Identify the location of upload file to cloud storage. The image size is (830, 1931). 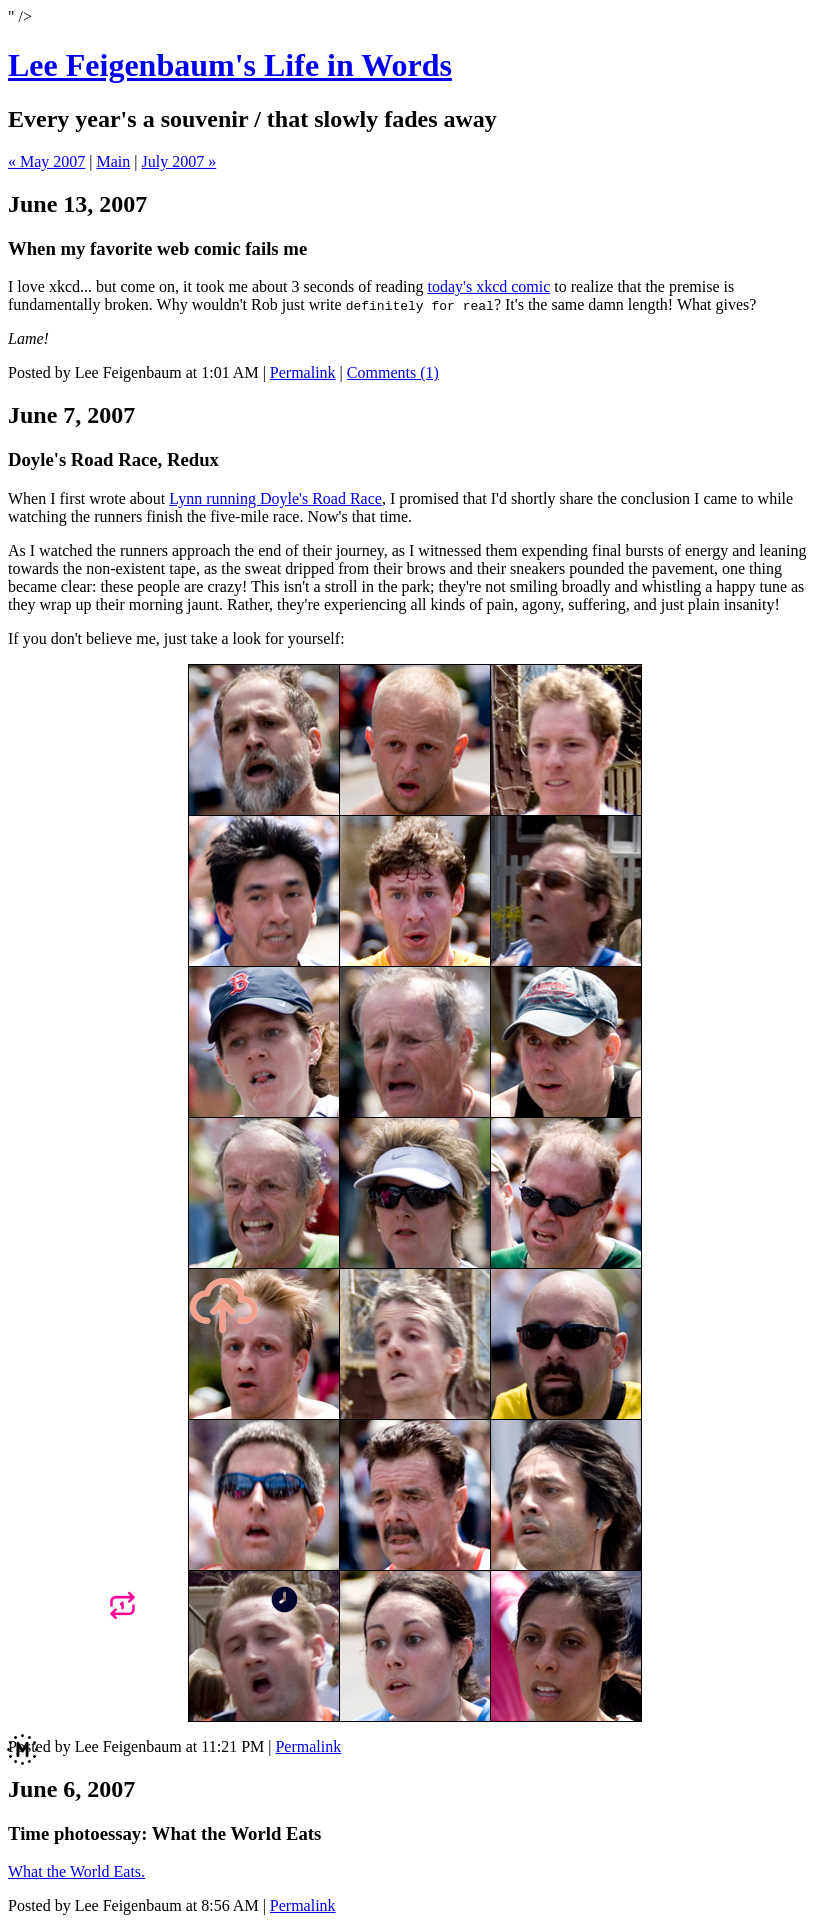
(222, 1302).